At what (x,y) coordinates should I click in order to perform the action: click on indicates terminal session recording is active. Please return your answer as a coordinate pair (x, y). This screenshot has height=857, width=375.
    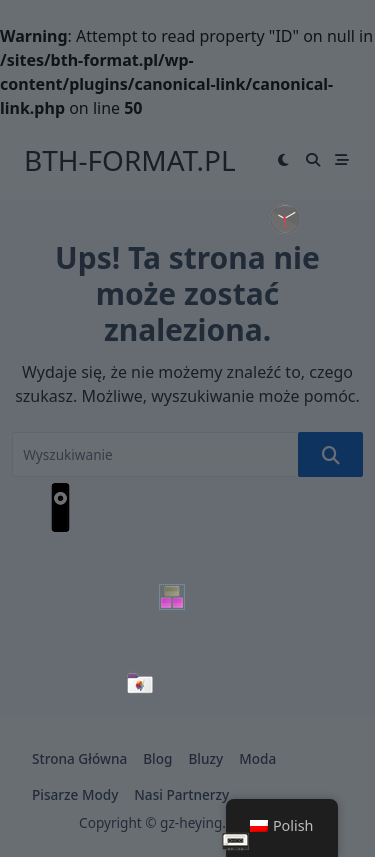
    Looking at the image, I should click on (235, 841).